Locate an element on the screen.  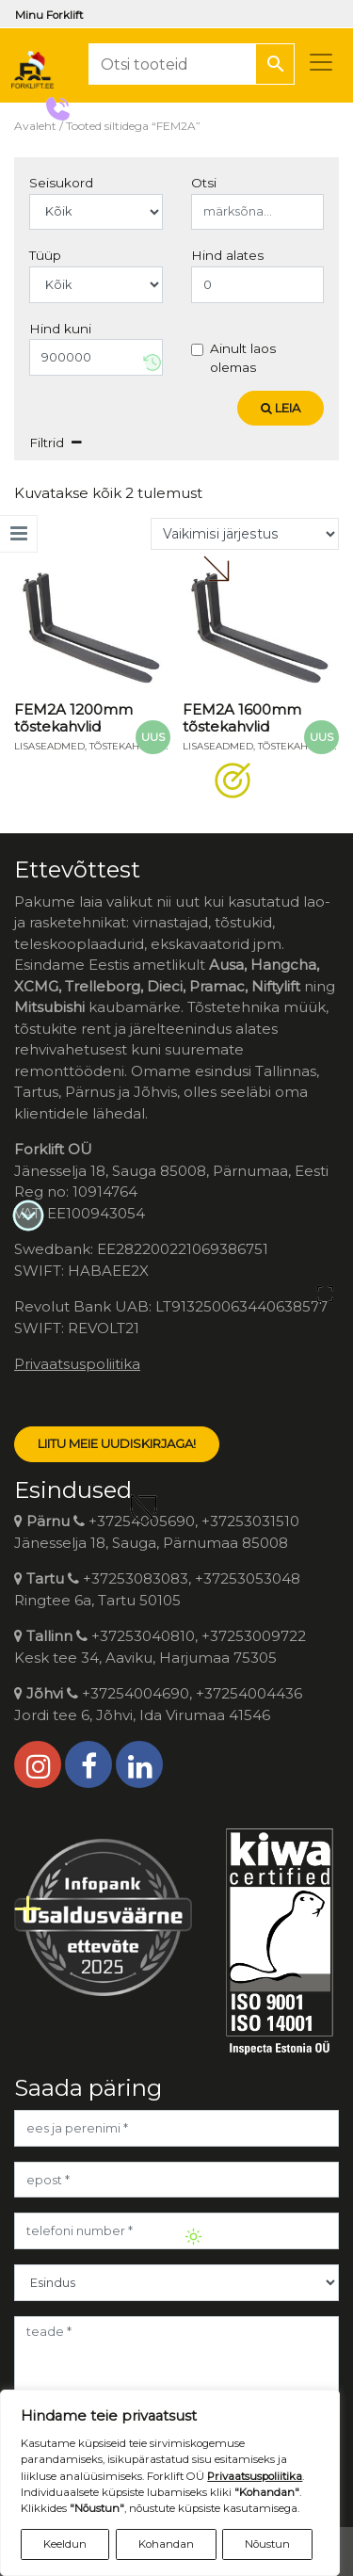
navigate to the next item diagonally is located at coordinates (217, 569).